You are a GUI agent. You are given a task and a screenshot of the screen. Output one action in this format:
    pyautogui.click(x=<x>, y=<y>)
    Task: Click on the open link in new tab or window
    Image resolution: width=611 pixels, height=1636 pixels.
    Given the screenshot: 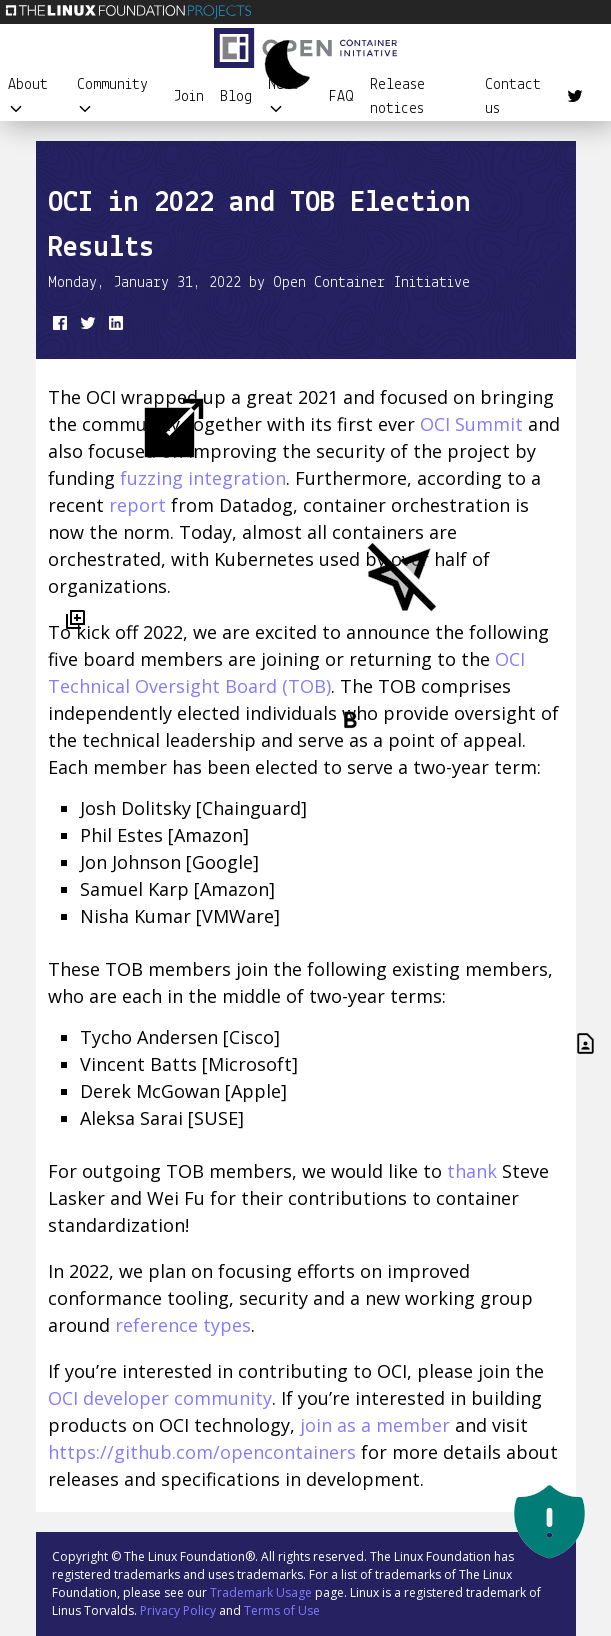 What is the action you would take?
    pyautogui.click(x=174, y=428)
    